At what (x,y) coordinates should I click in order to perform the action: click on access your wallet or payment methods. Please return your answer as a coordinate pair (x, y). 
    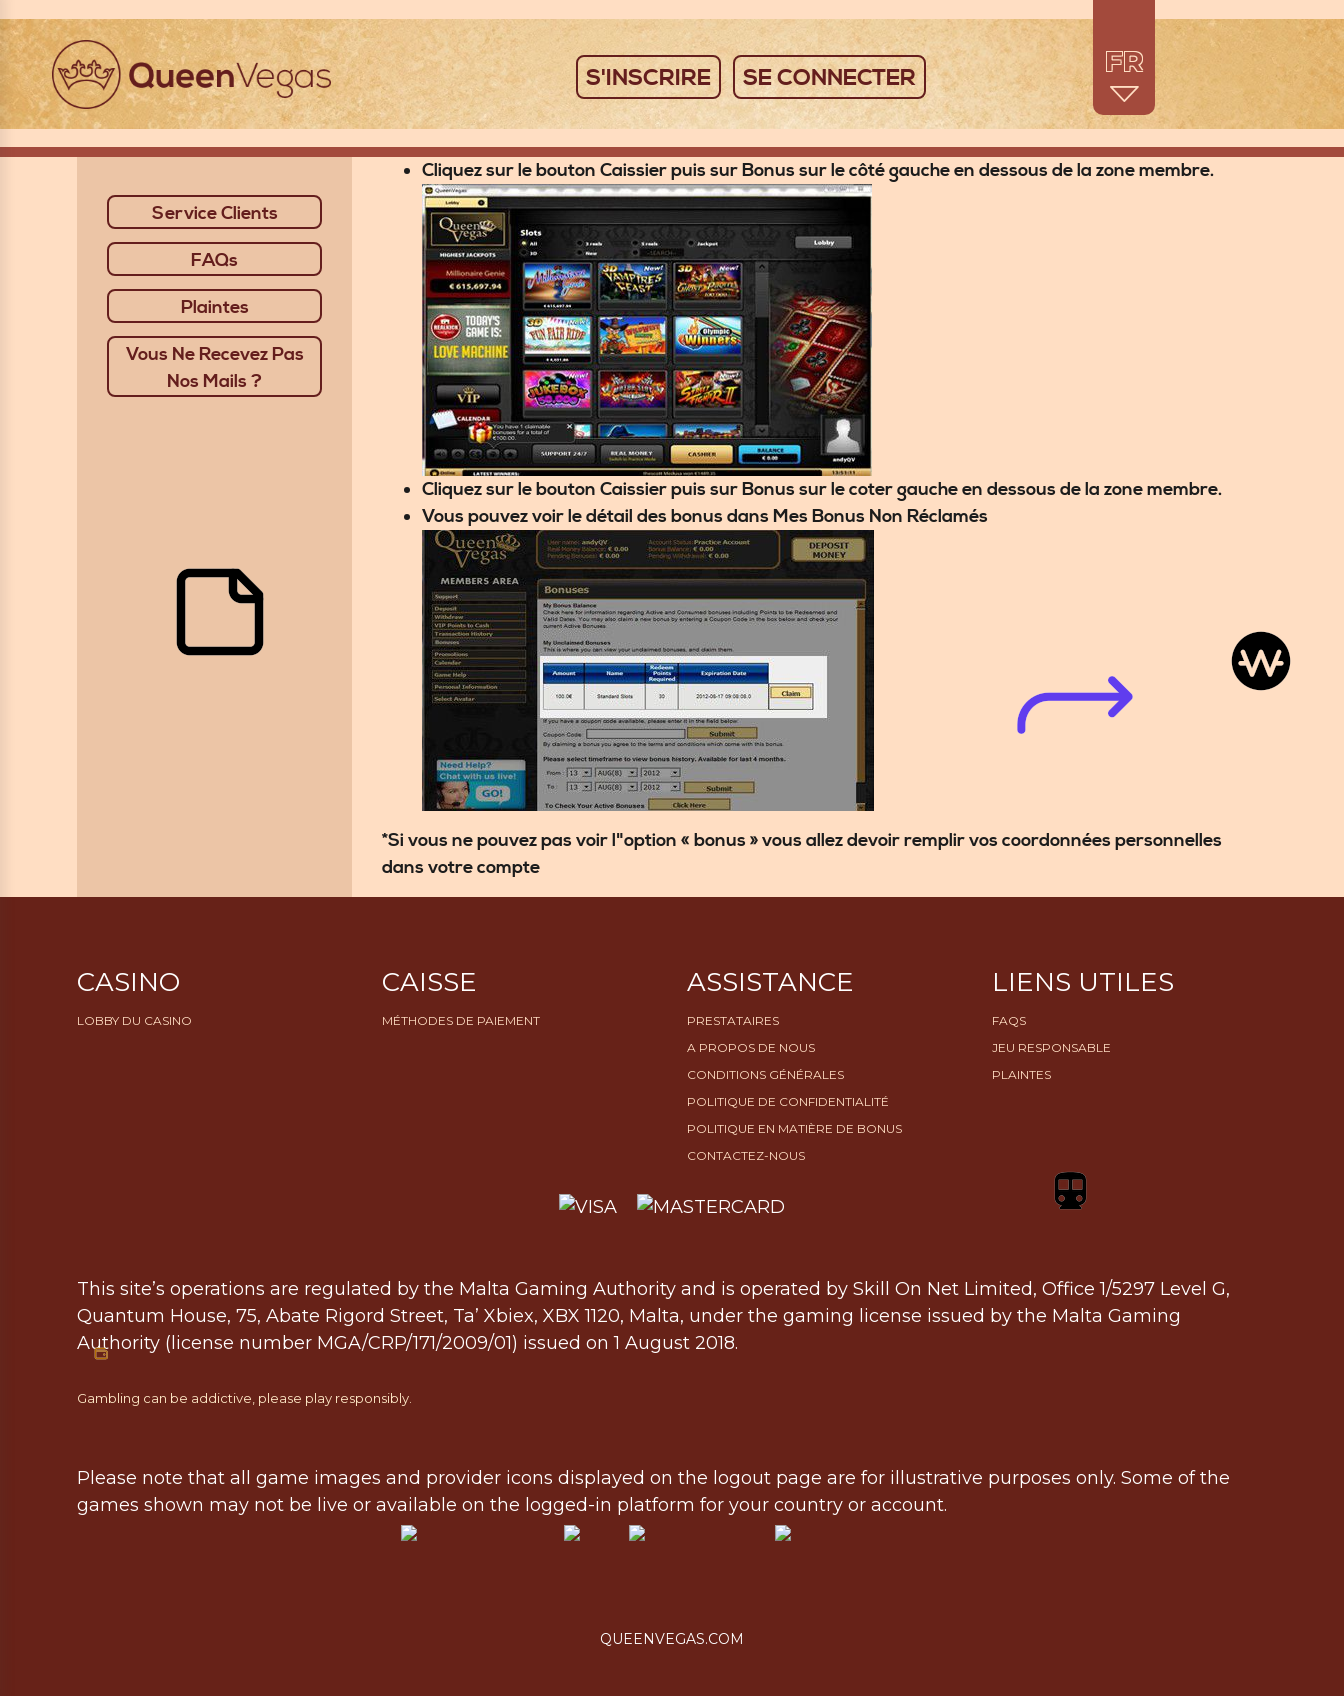
    Looking at the image, I should click on (101, 1354).